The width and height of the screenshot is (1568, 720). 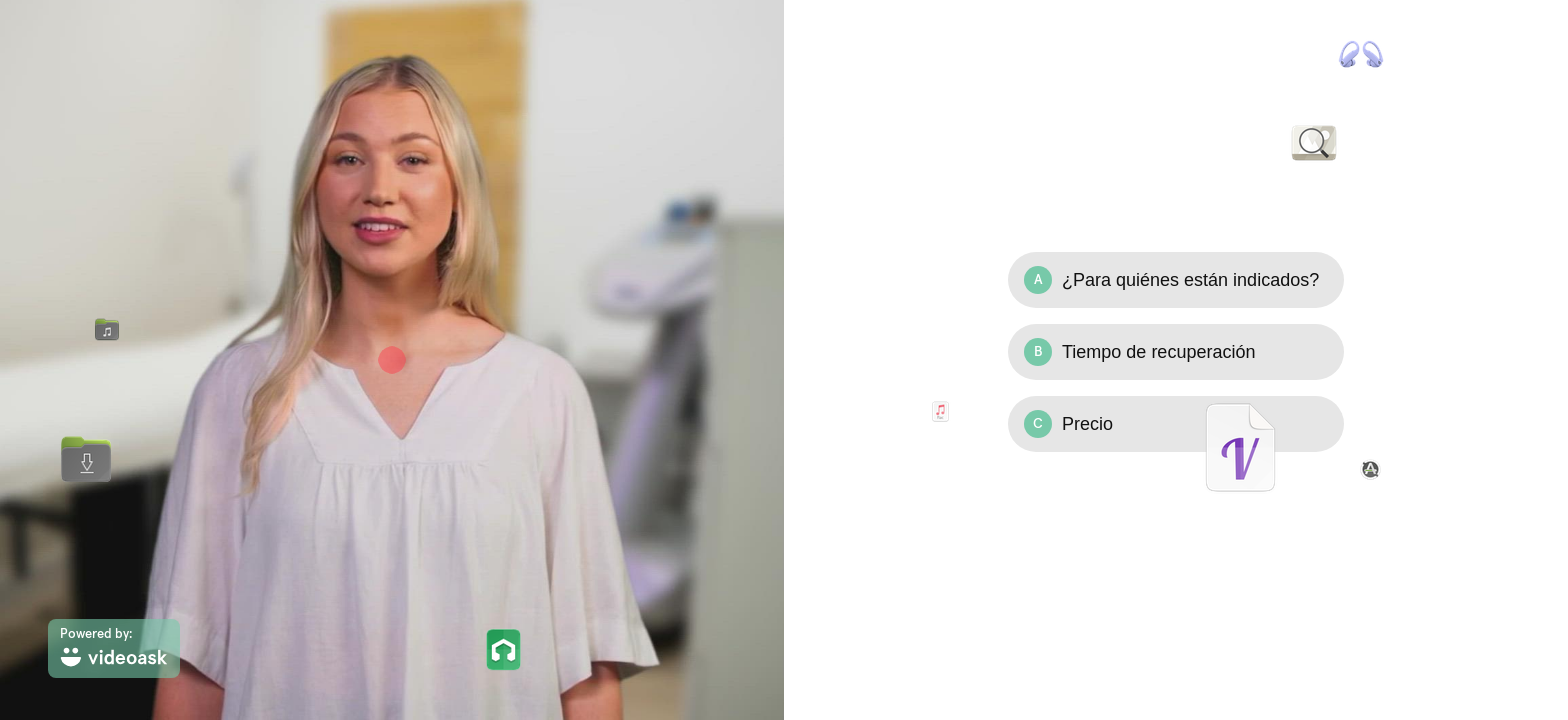 I want to click on open your downloads folder, so click(x=86, y=459).